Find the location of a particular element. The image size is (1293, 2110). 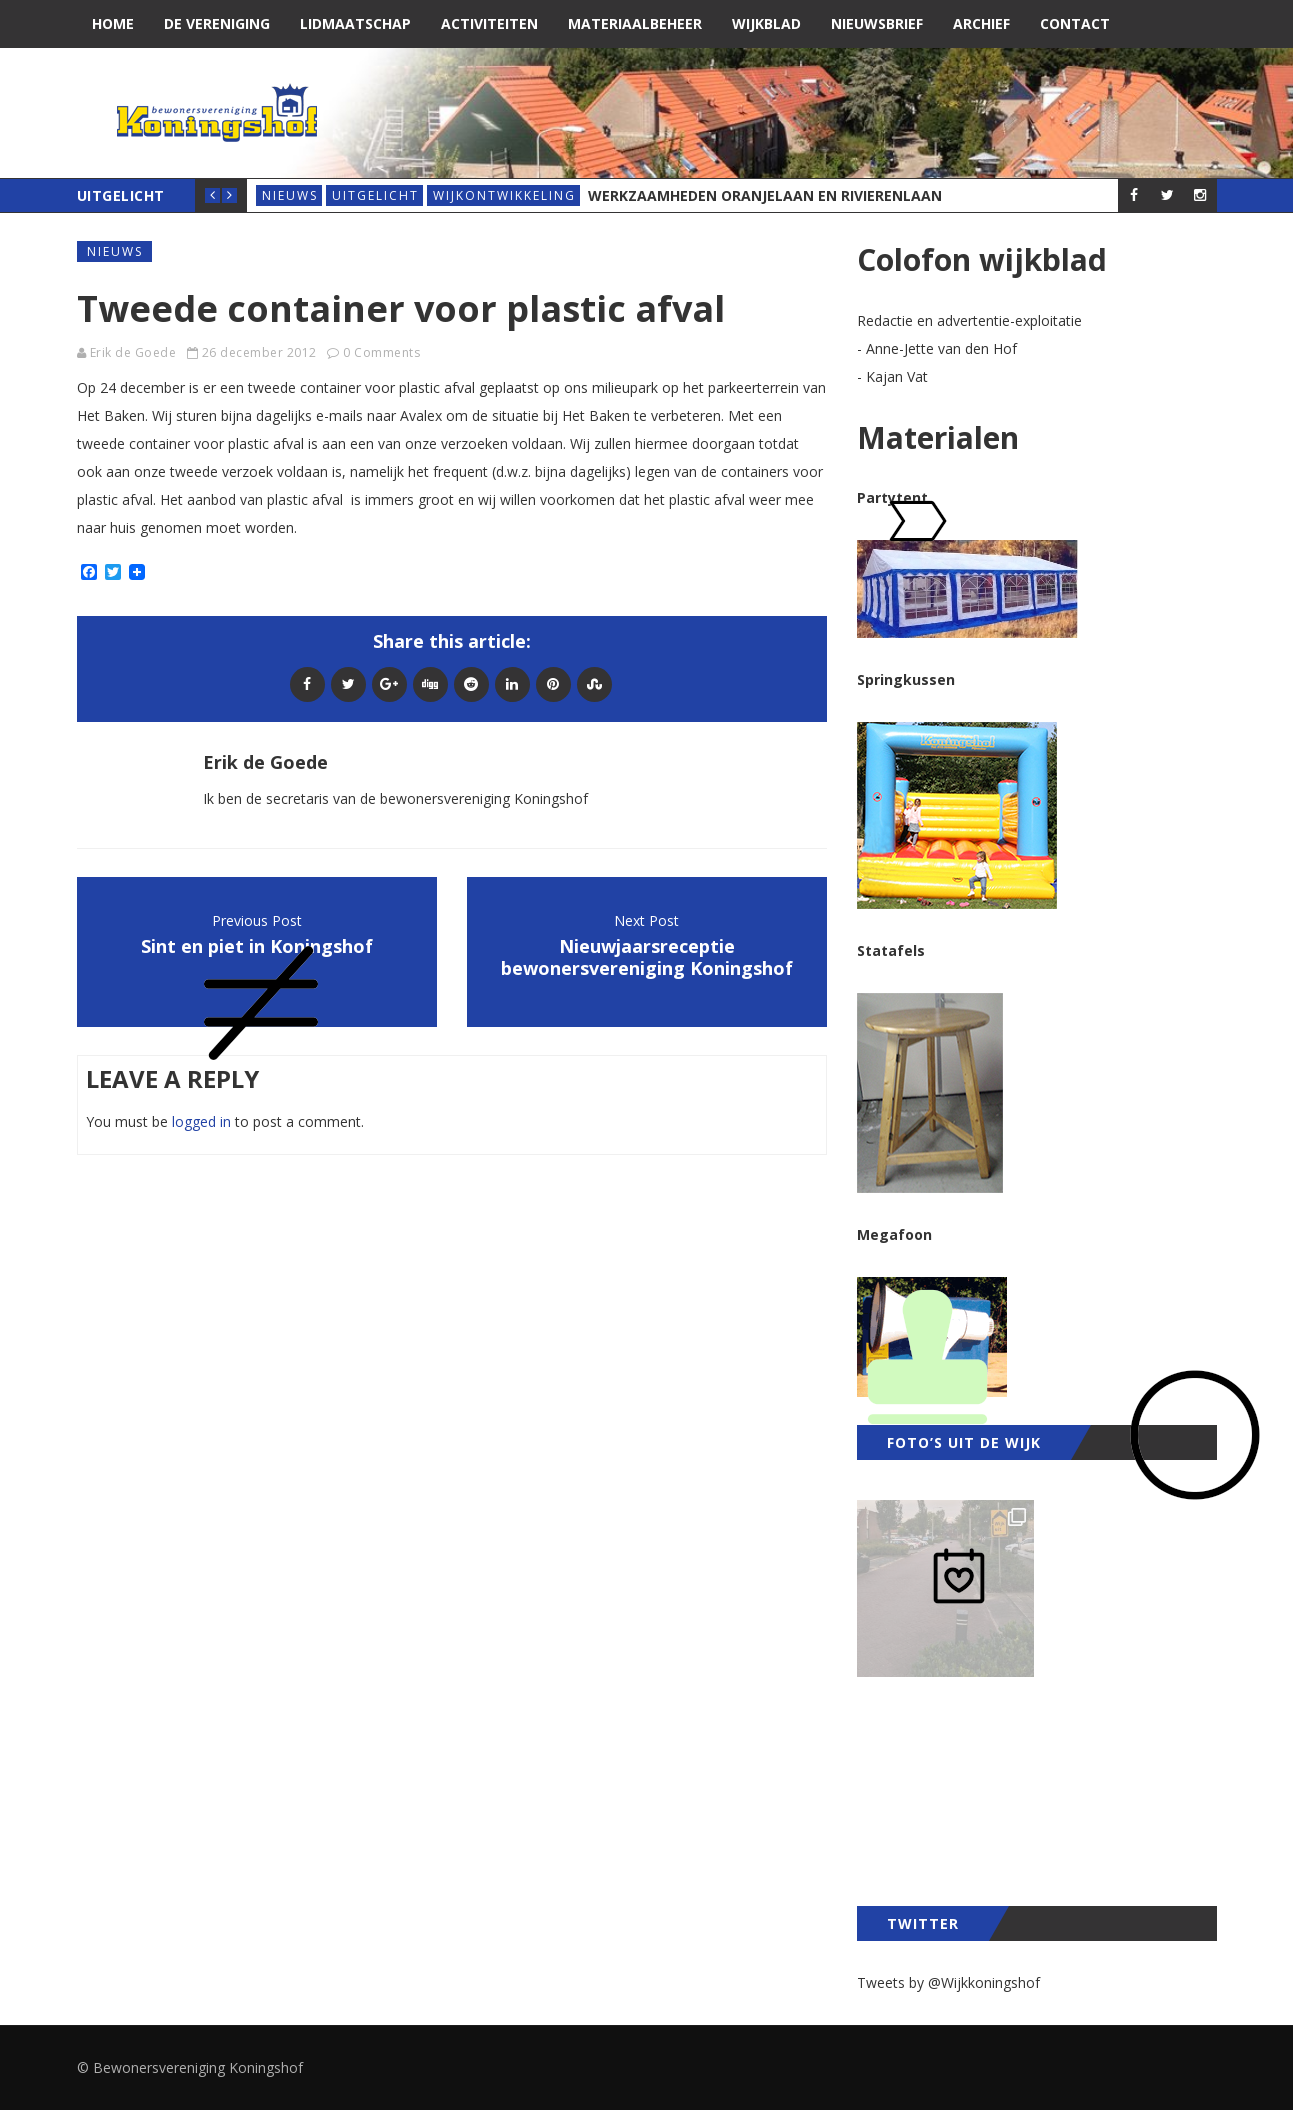

unselected option in a radio button group is located at coordinates (1195, 1435).